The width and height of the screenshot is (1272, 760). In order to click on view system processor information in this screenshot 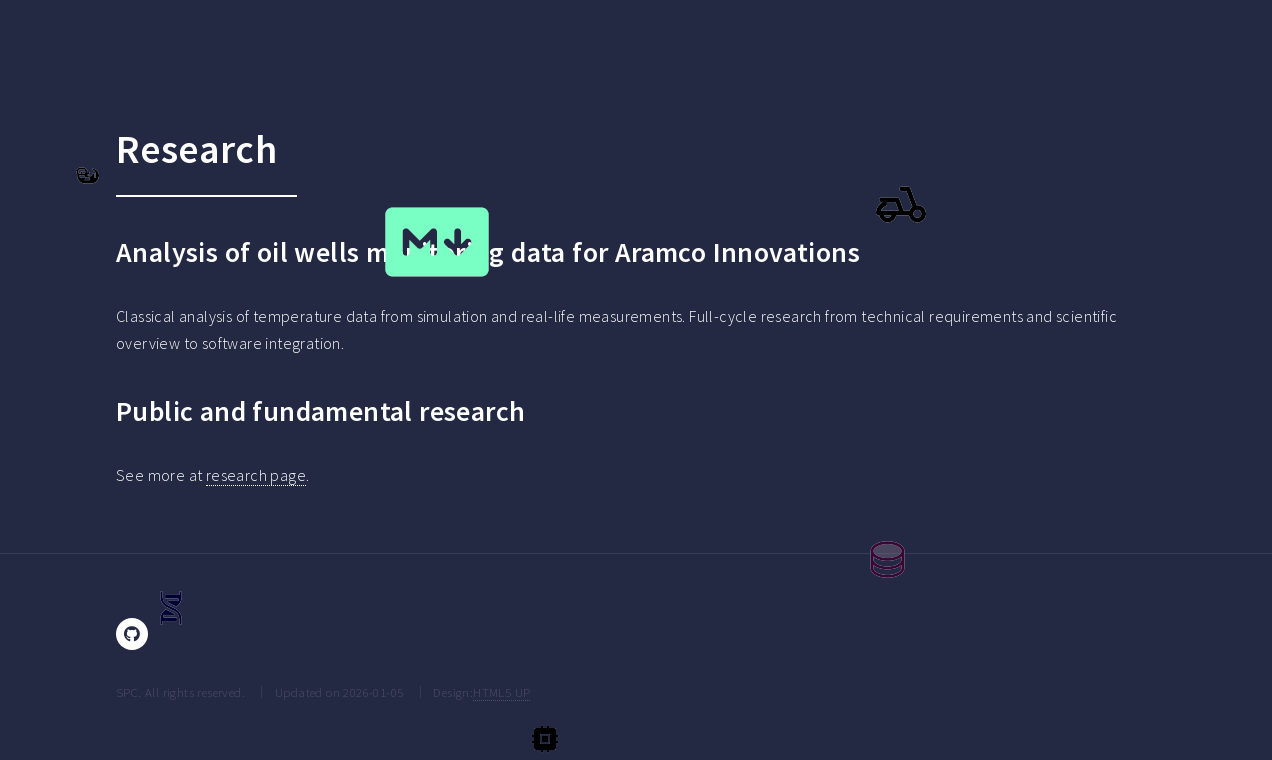, I will do `click(545, 739)`.